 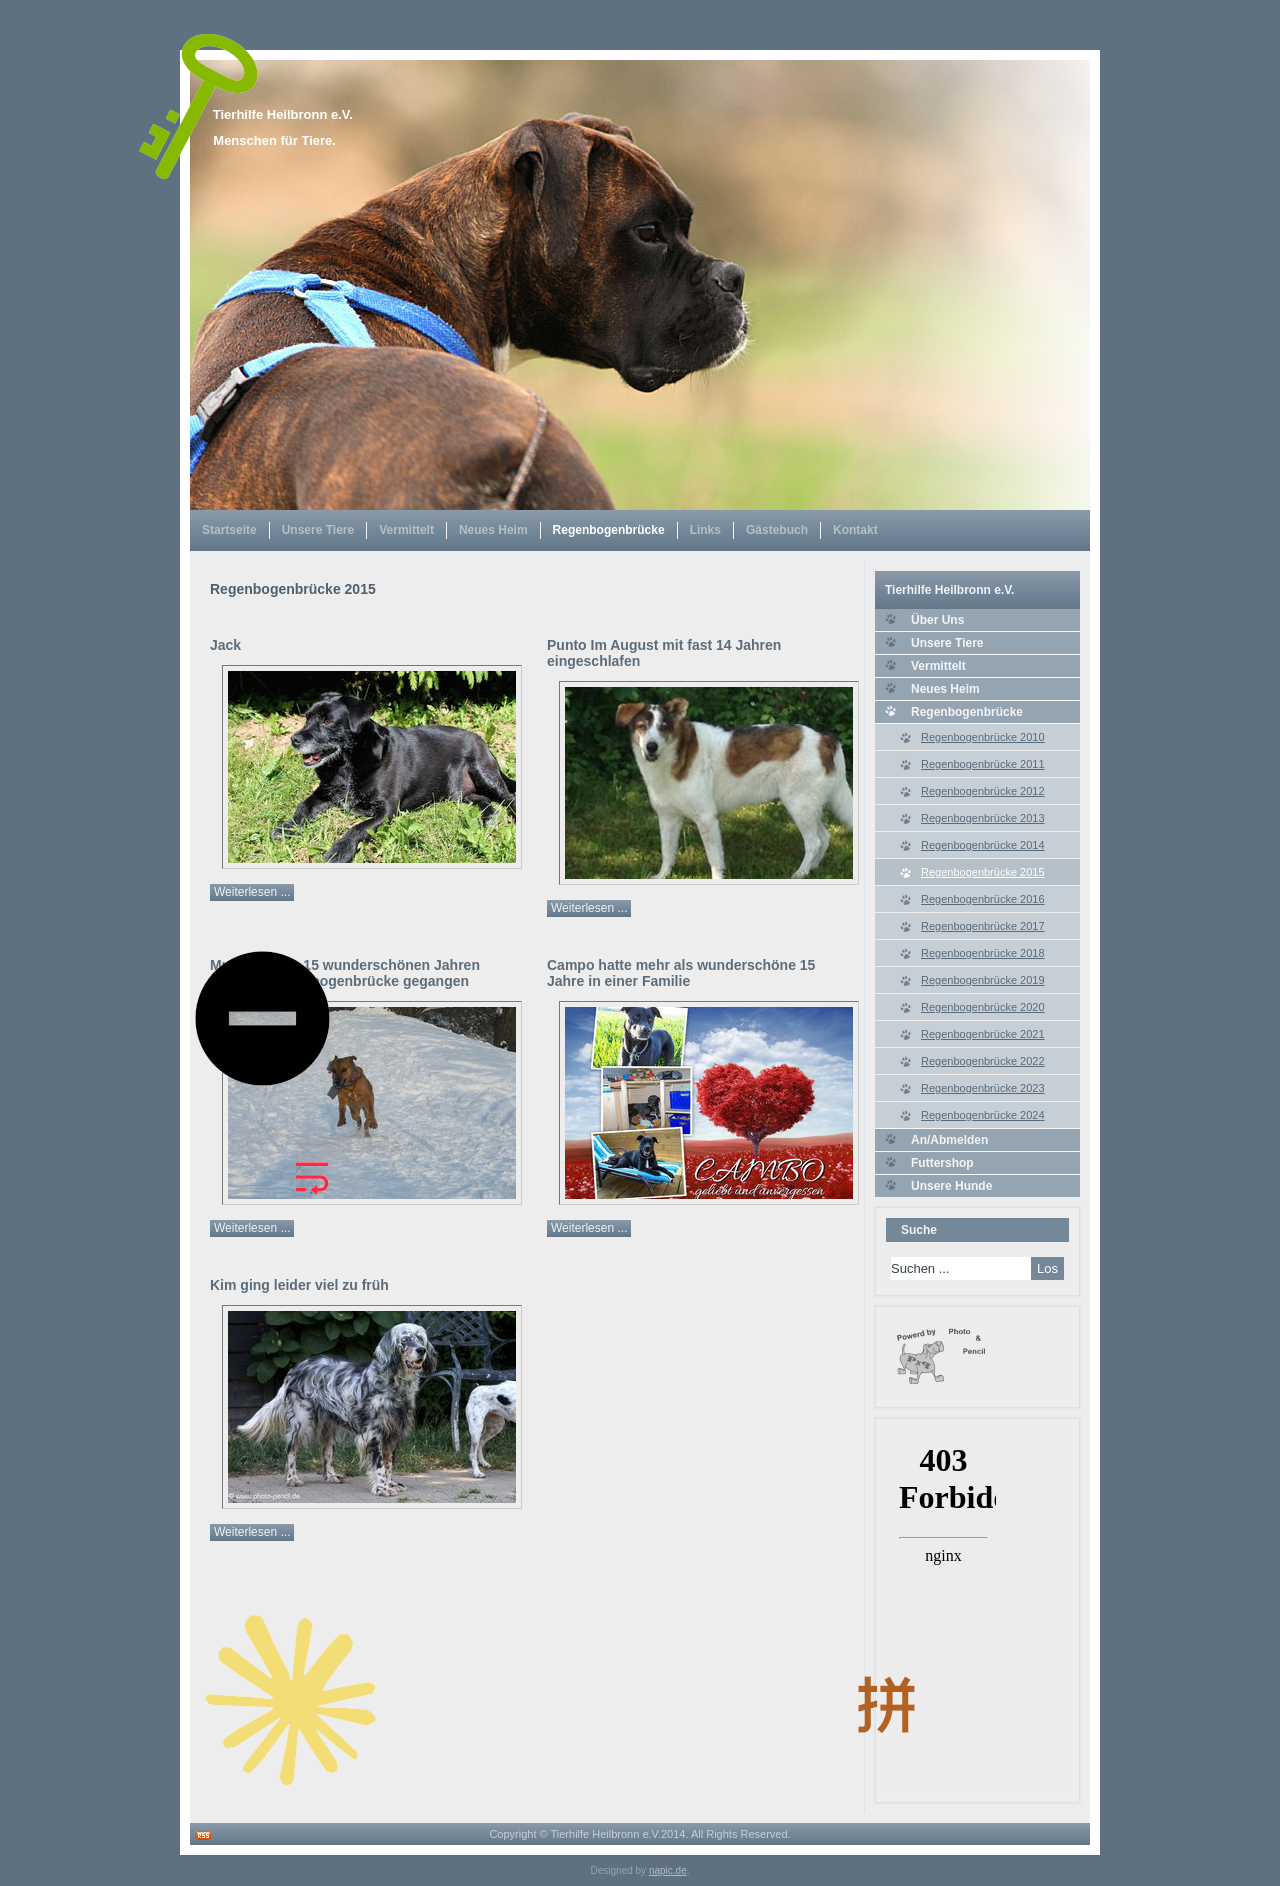 What do you see at coordinates (290, 1700) in the screenshot?
I see `open the Claude AI assistant app` at bounding box center [290, 1700].